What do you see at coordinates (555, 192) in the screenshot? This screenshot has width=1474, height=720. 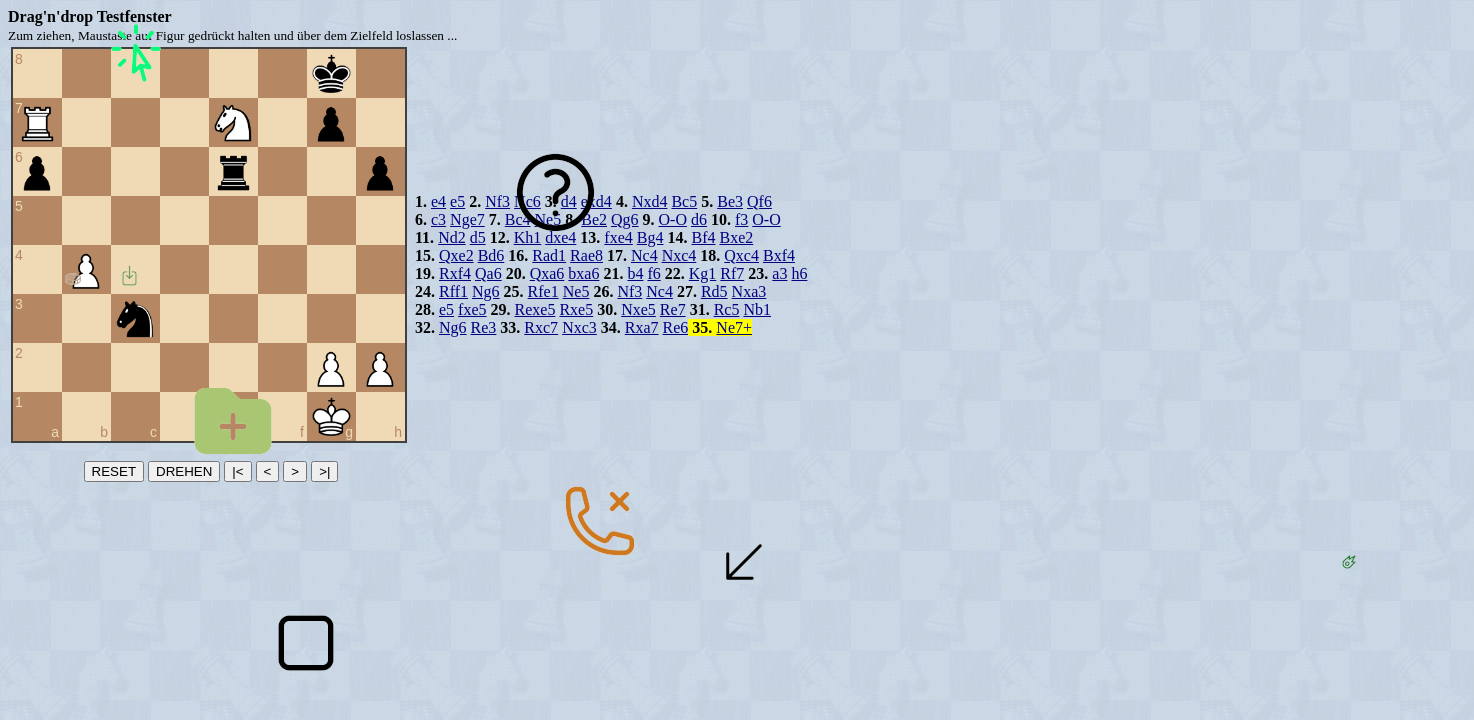 I see `access help or support information` at bounding box center [555, 192].